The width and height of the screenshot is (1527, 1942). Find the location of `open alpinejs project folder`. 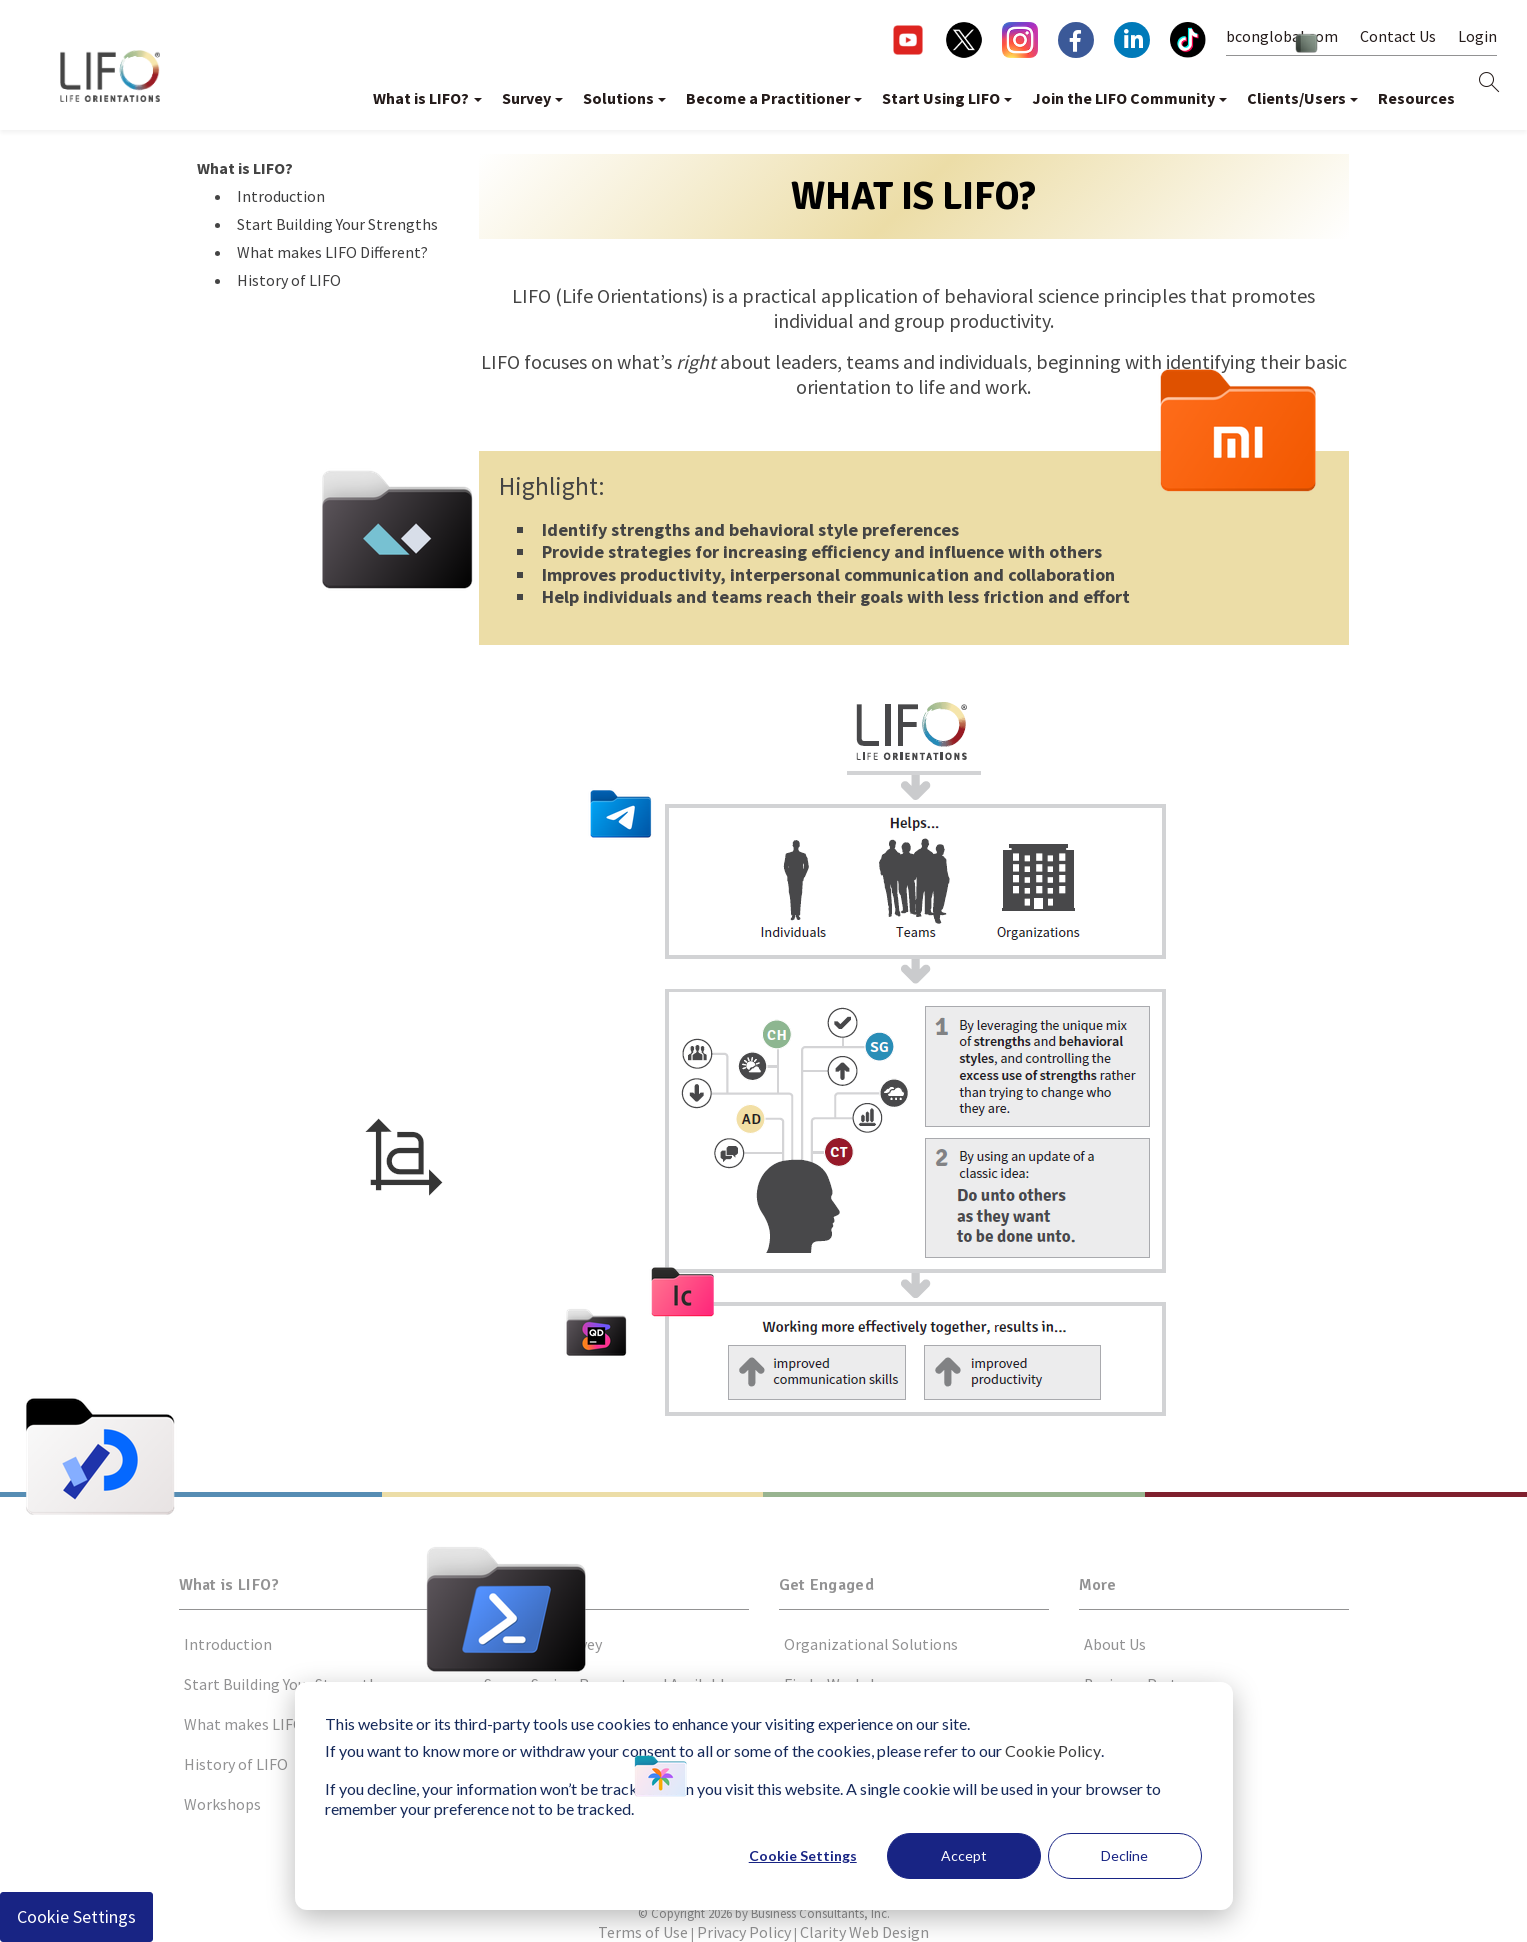

open alpinejs project folder is located at coordinates (396, 533).